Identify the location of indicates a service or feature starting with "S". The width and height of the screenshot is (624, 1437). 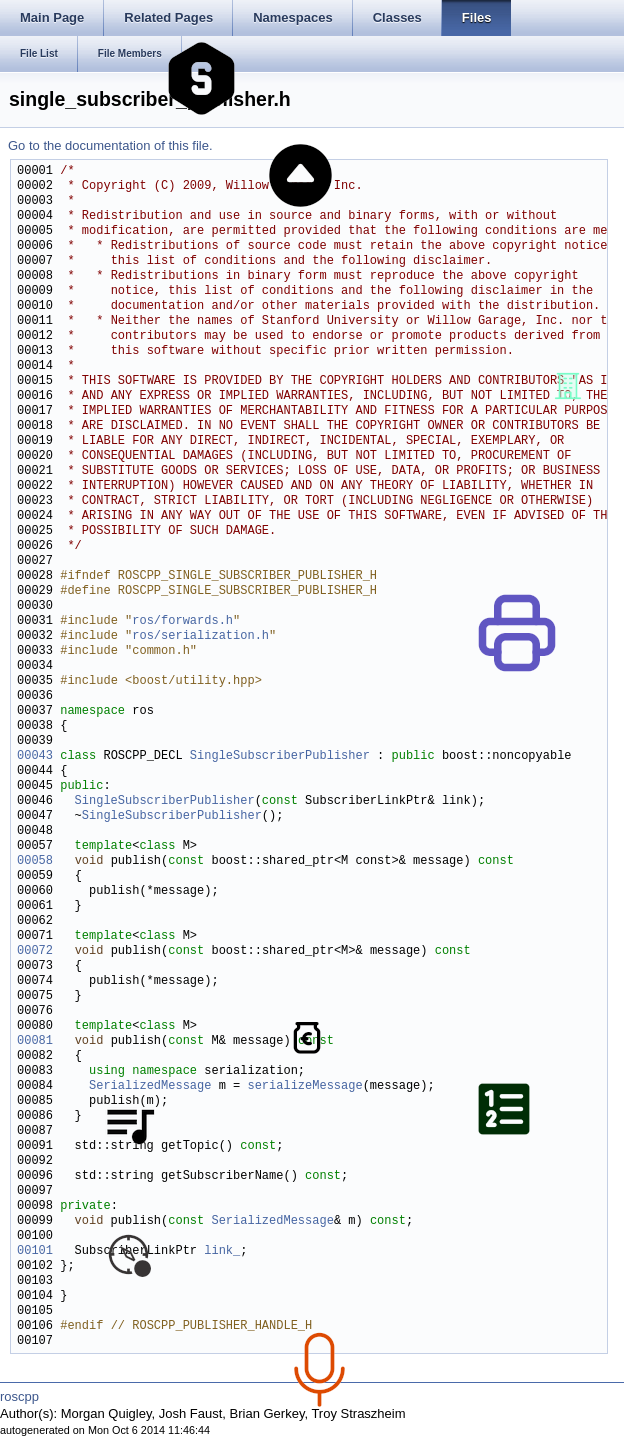
(201, 78).